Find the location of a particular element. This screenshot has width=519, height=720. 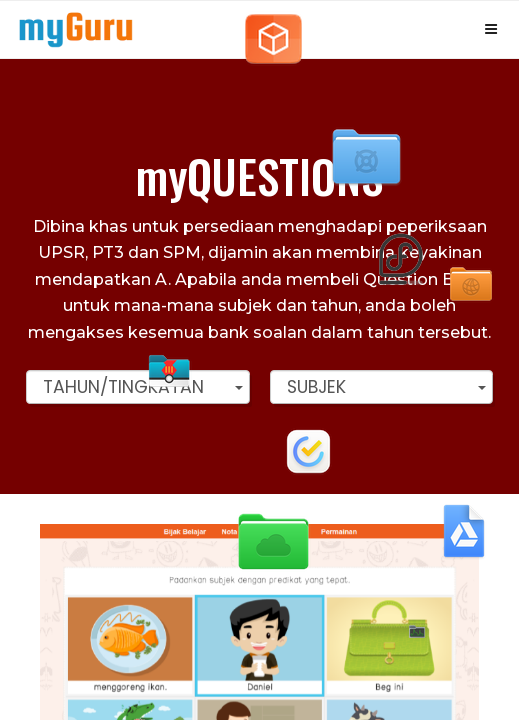

open folder containing html or web files is located at coordinates (471, 284).